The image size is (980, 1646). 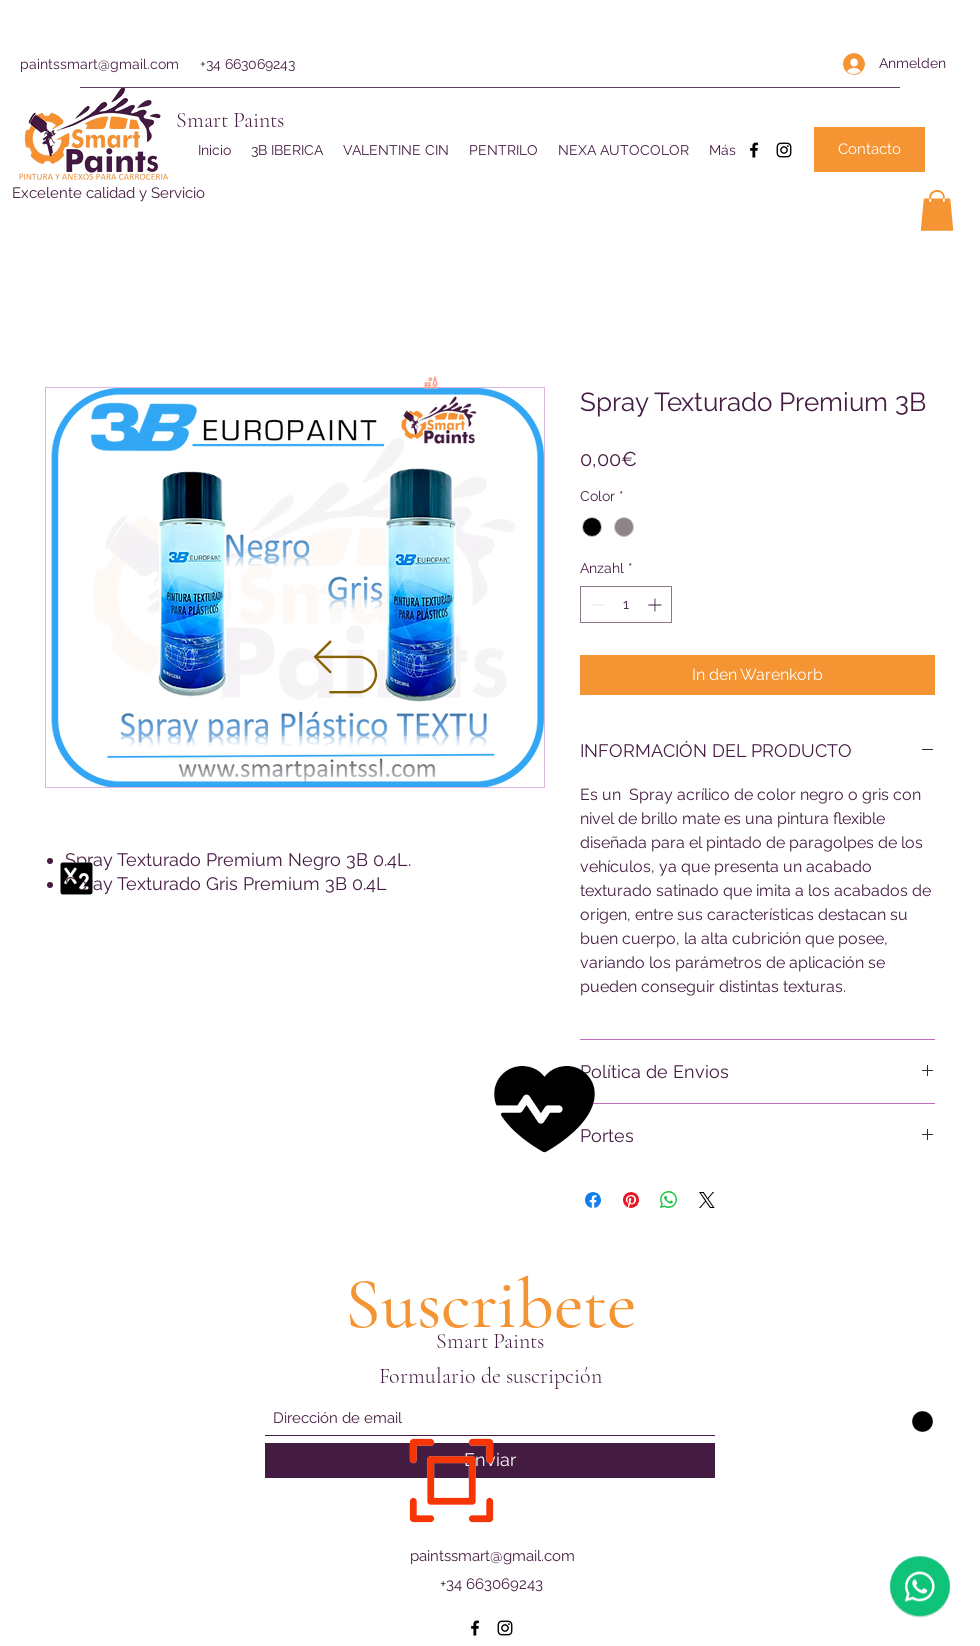 I want to click on format text as subscript, so click(x=76, y=878).